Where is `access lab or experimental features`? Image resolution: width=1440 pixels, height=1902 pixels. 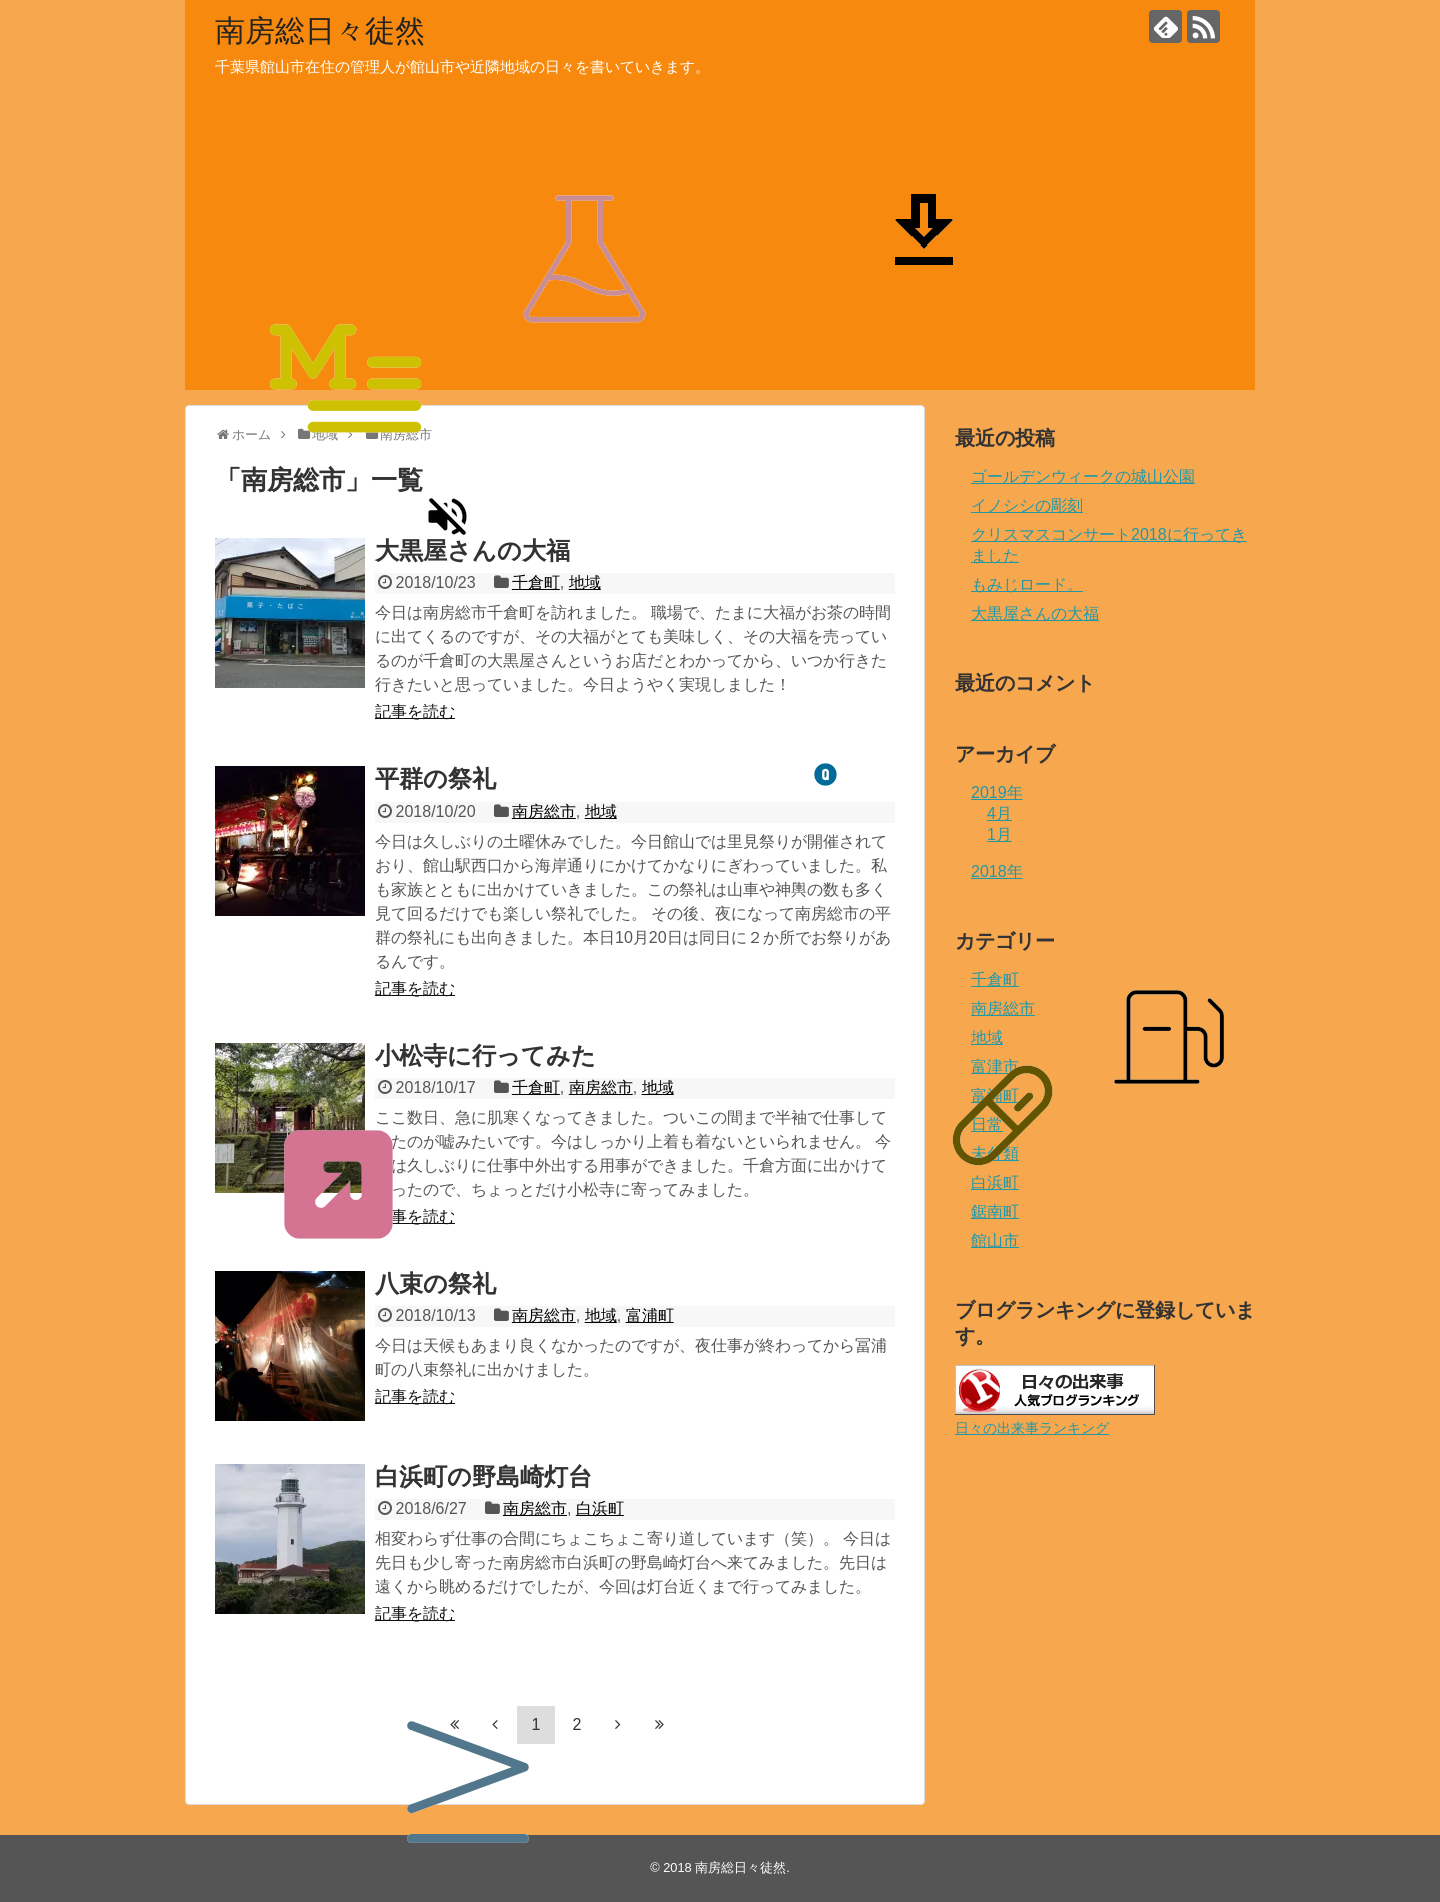
access lab or experimental features is located at coordinates (584, 261).